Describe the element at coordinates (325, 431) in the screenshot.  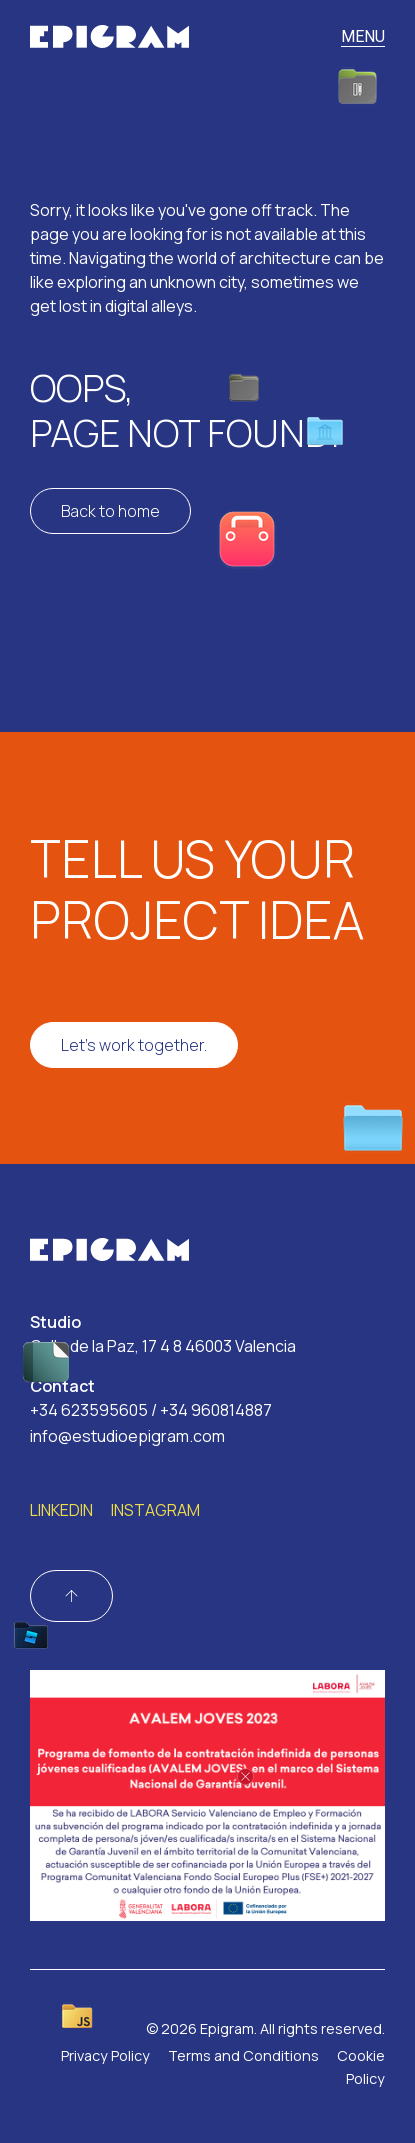
I see `access the system library folder` at that location.